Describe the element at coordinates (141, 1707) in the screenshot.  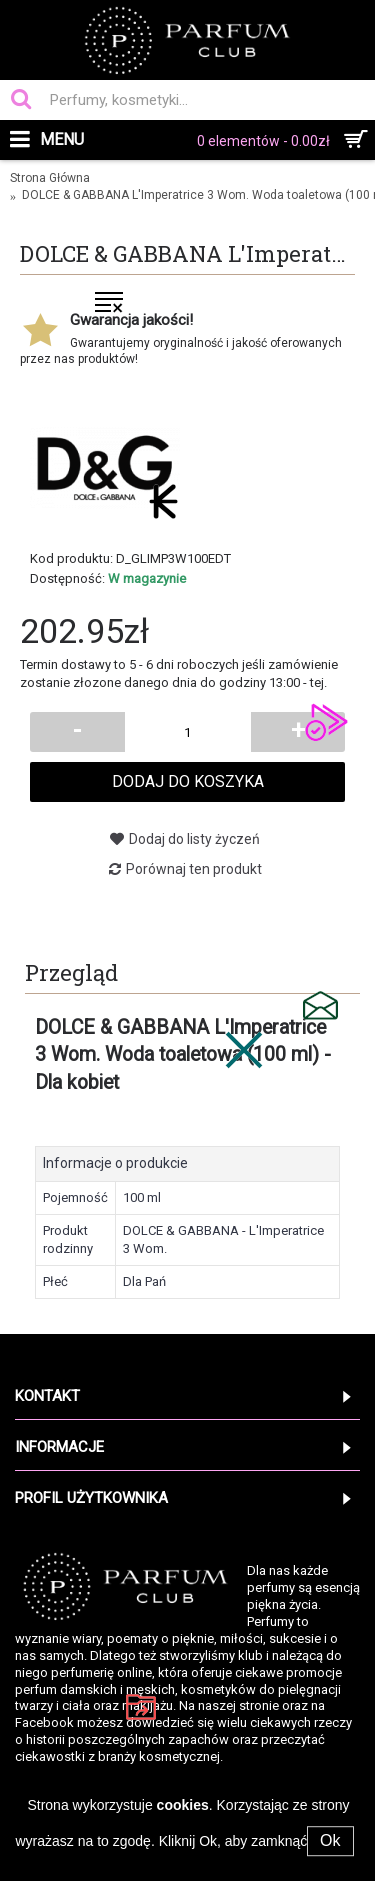
I see `open a linked or shortcut folder` at that location.